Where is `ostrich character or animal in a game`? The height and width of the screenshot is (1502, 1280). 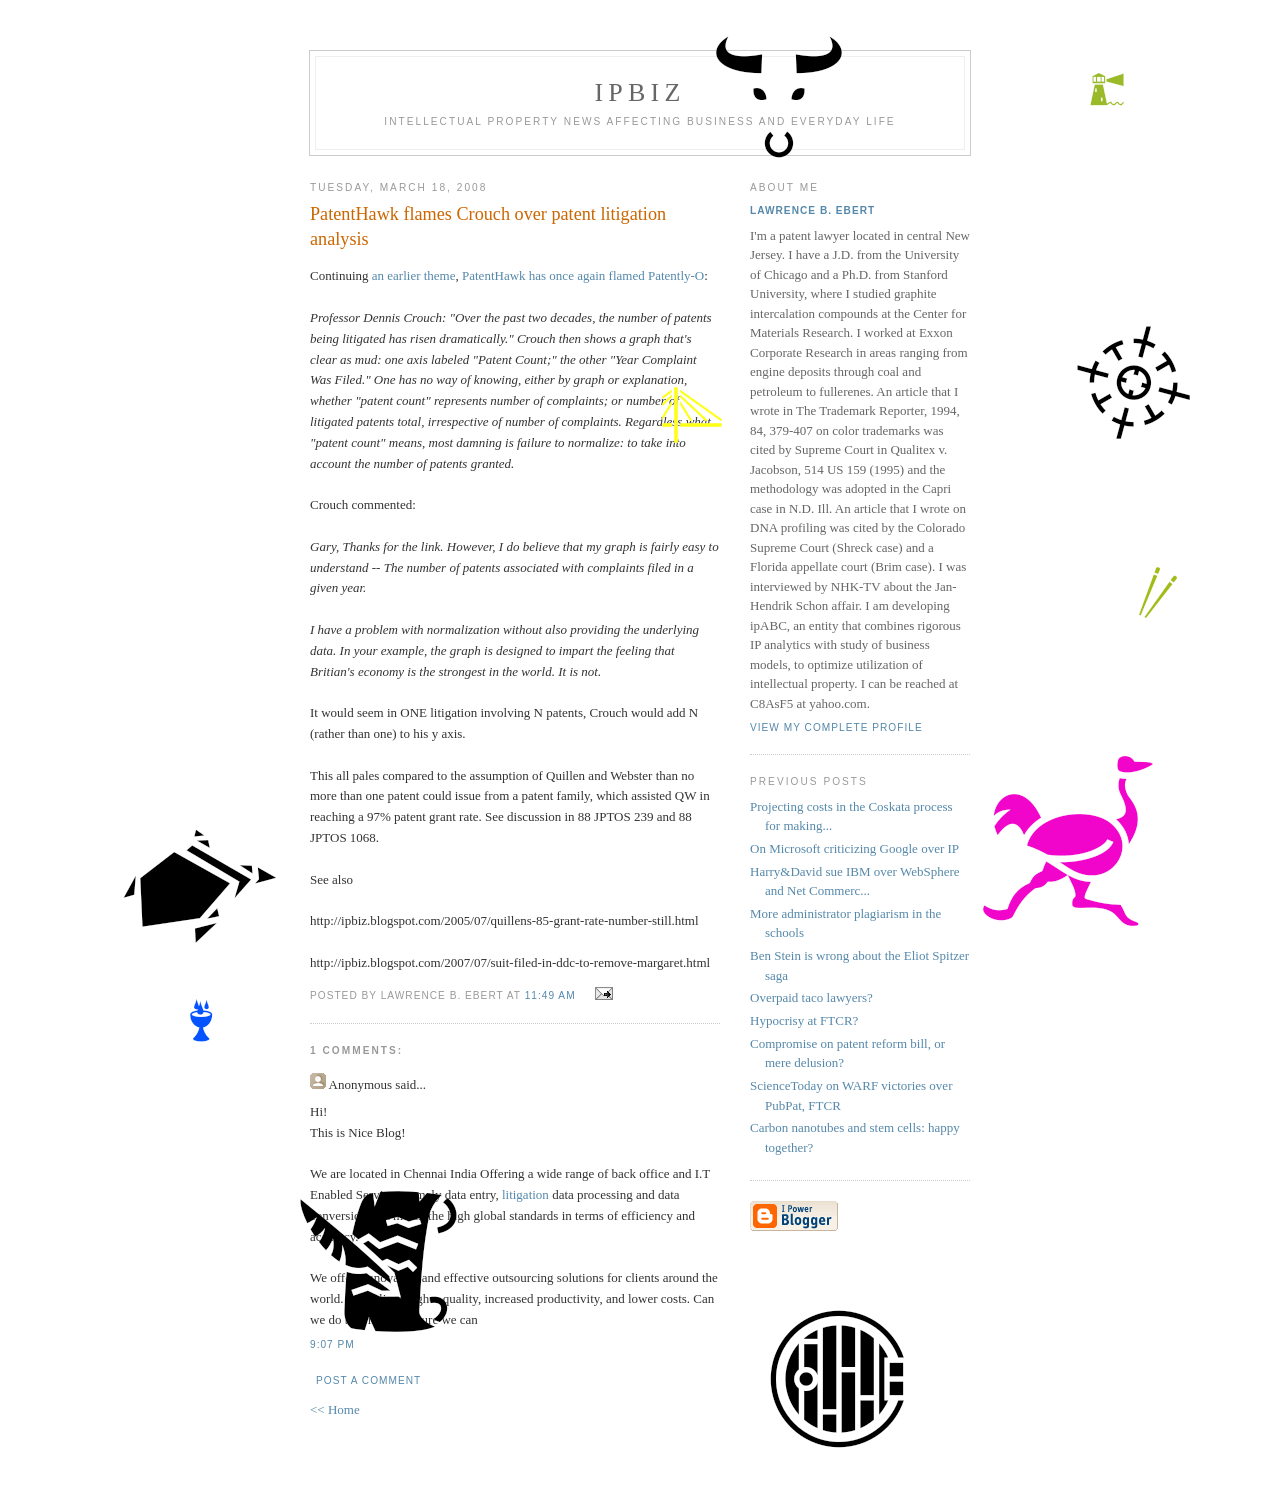
ostrich character or animal in a game is located at coordinates (1068, 841).